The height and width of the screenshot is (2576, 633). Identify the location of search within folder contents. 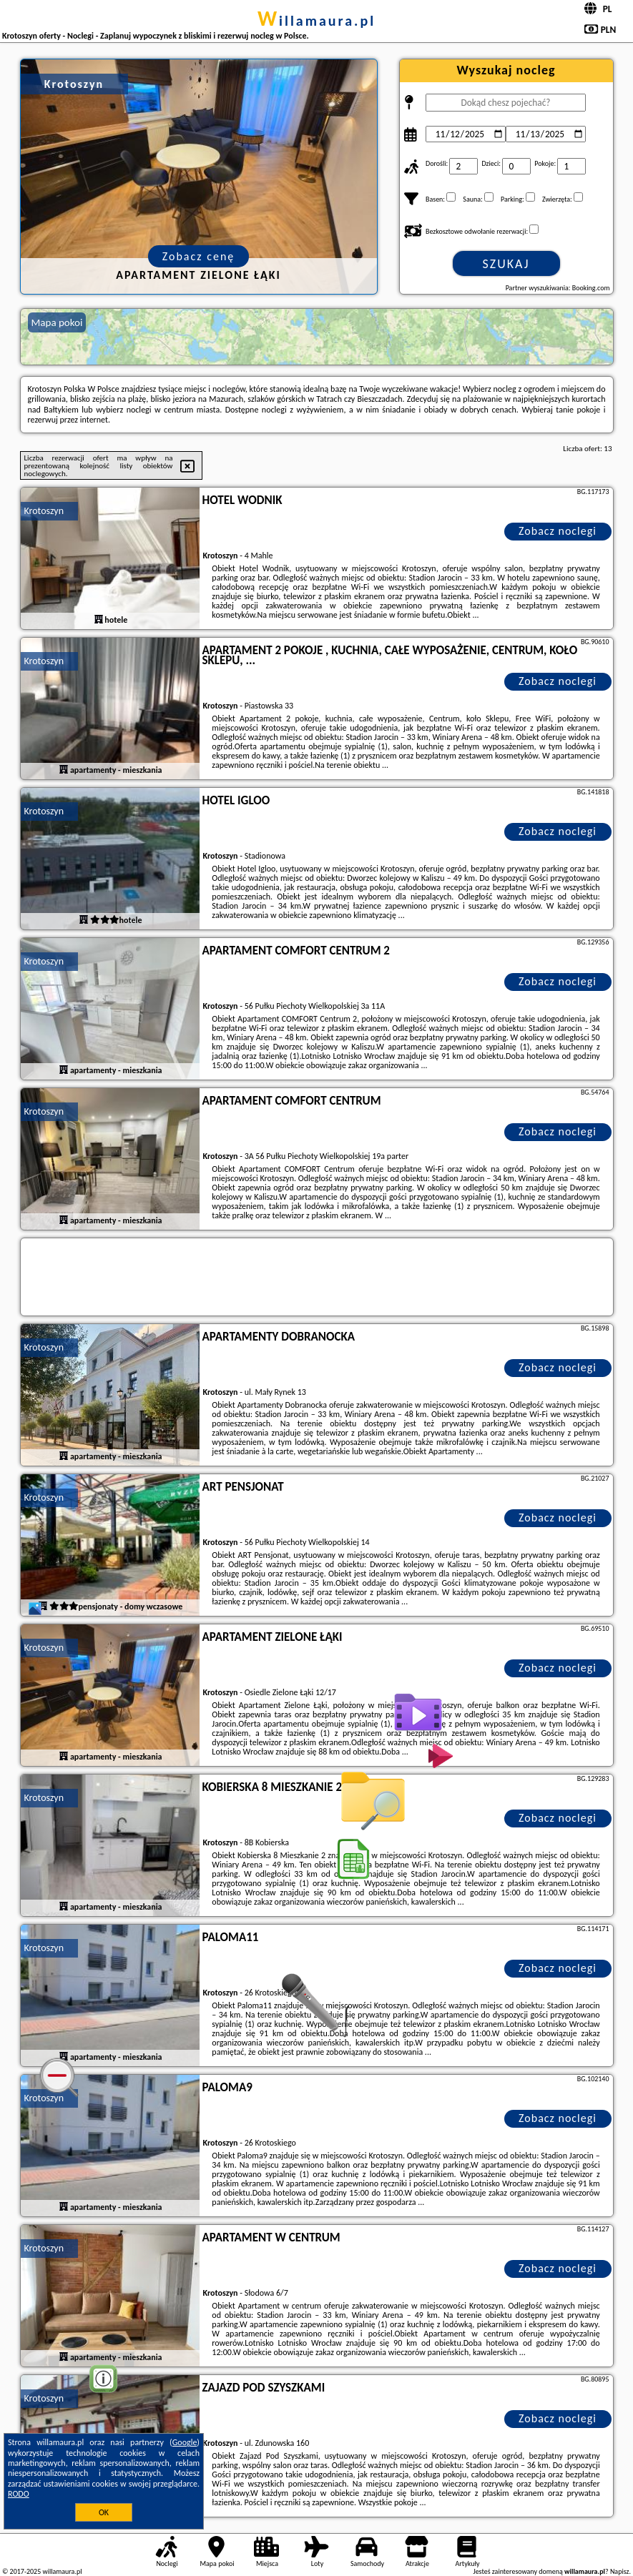
(373, 1798).